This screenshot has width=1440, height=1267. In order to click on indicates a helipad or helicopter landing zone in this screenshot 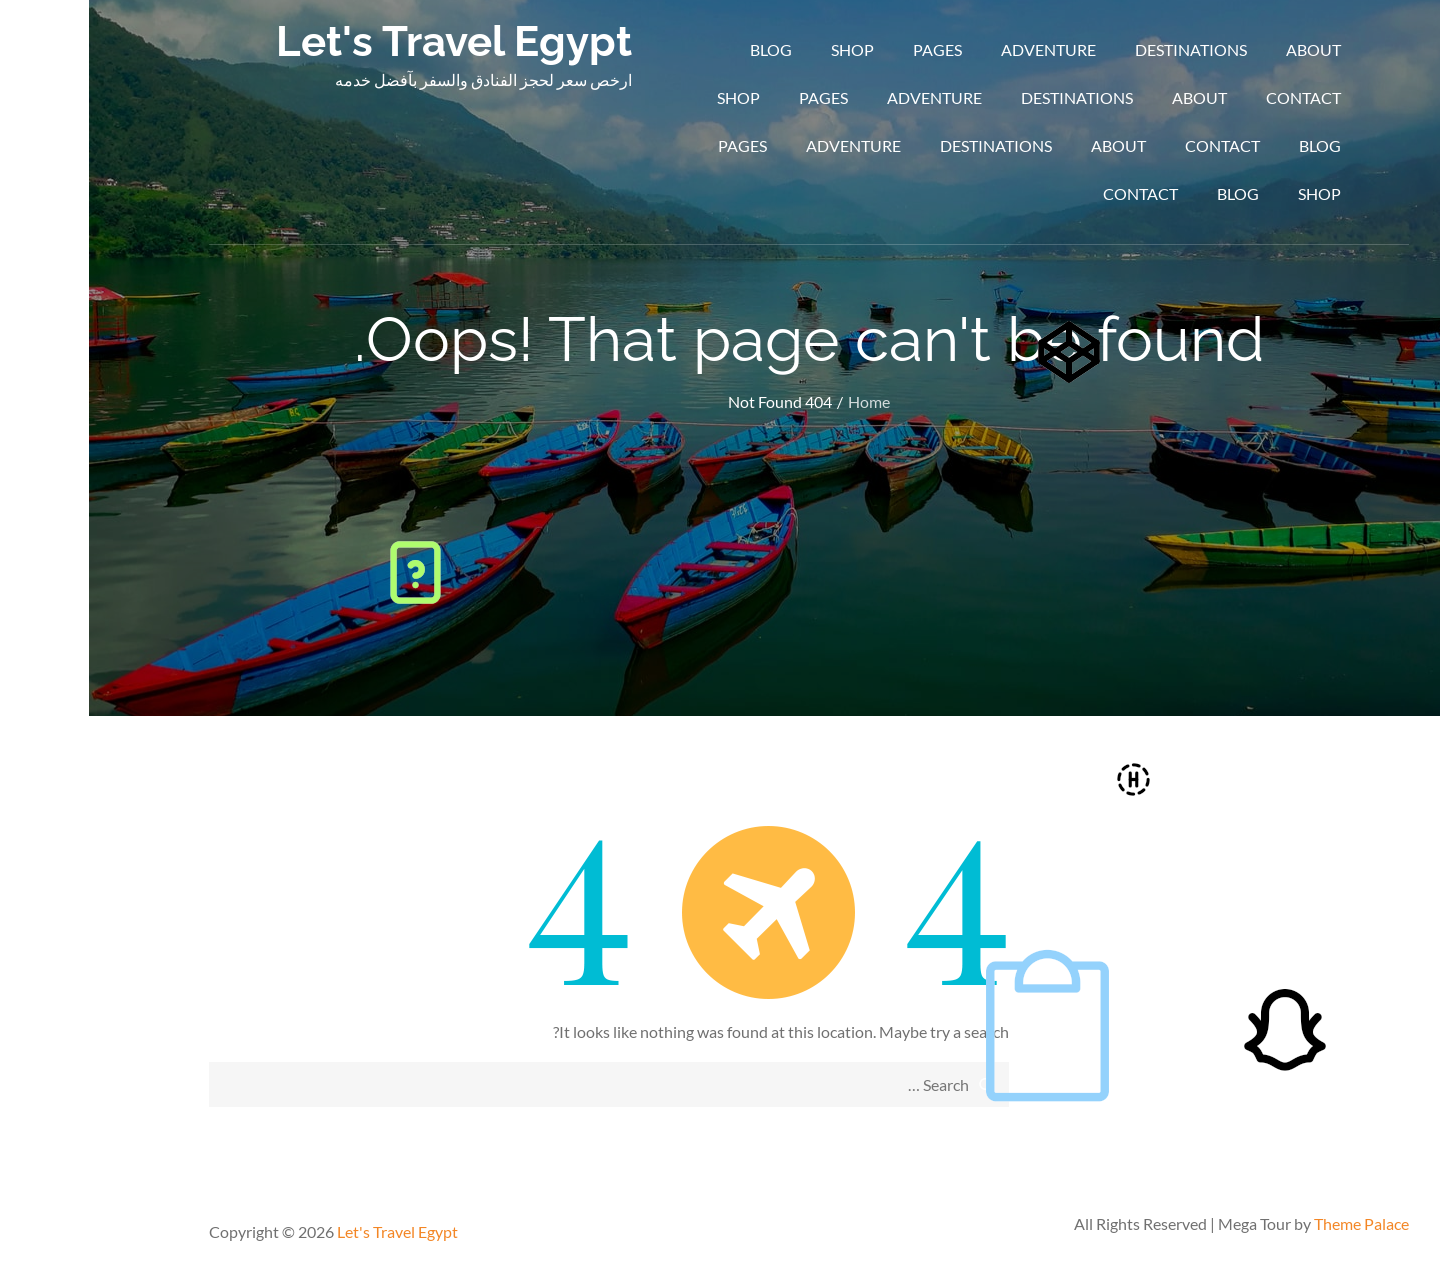, I will do `click(1133, 779)`.